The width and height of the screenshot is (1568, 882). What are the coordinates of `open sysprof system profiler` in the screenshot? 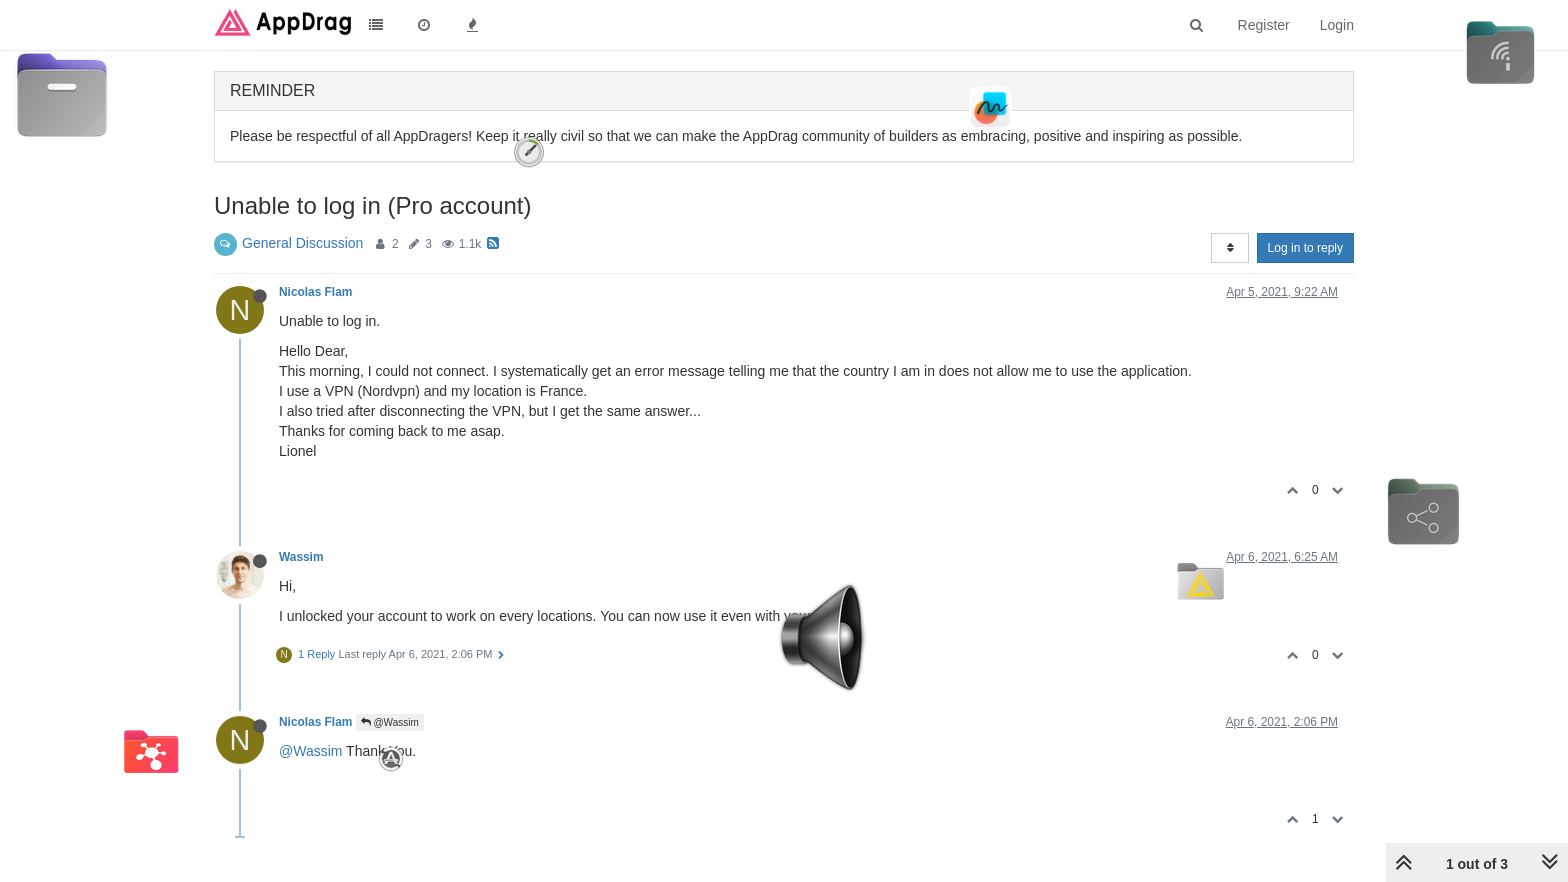 It's located at (529, 152).